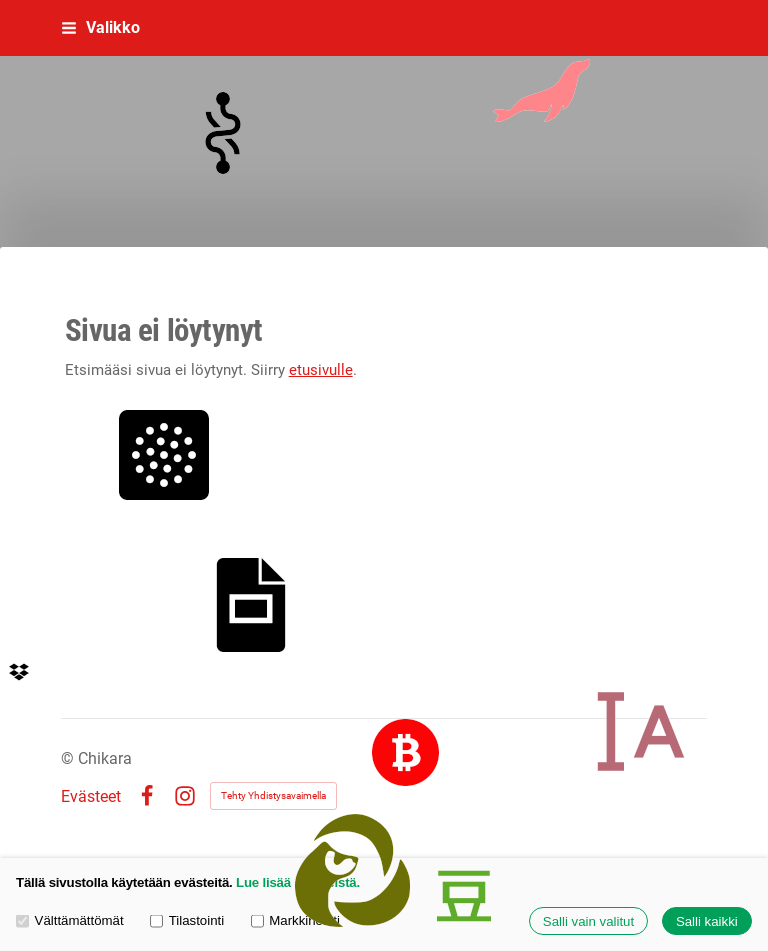 The width and height of the screenshot is (768, 951). I want to click on open the Photocrowd app, so click(164, 455).